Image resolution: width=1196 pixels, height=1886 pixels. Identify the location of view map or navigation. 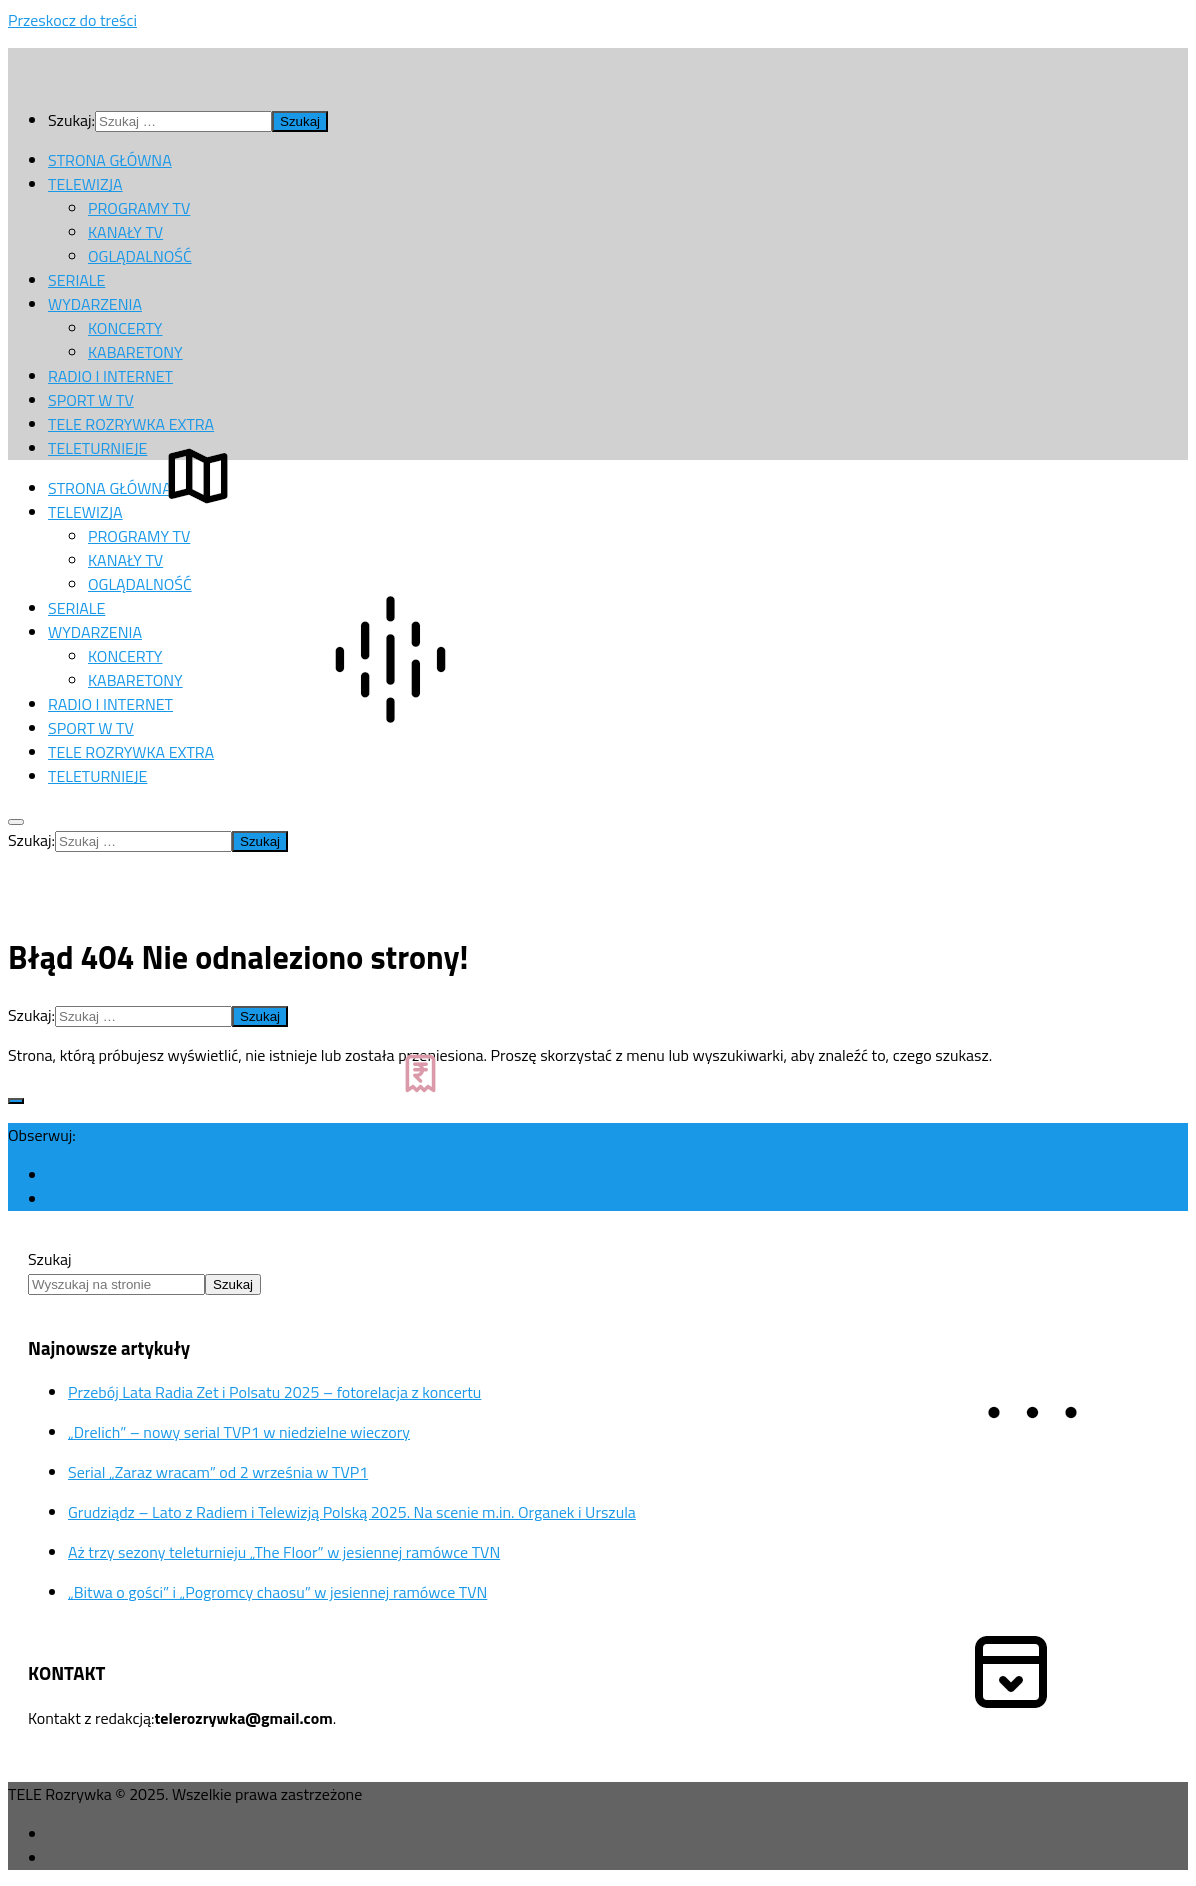
(198, 476).